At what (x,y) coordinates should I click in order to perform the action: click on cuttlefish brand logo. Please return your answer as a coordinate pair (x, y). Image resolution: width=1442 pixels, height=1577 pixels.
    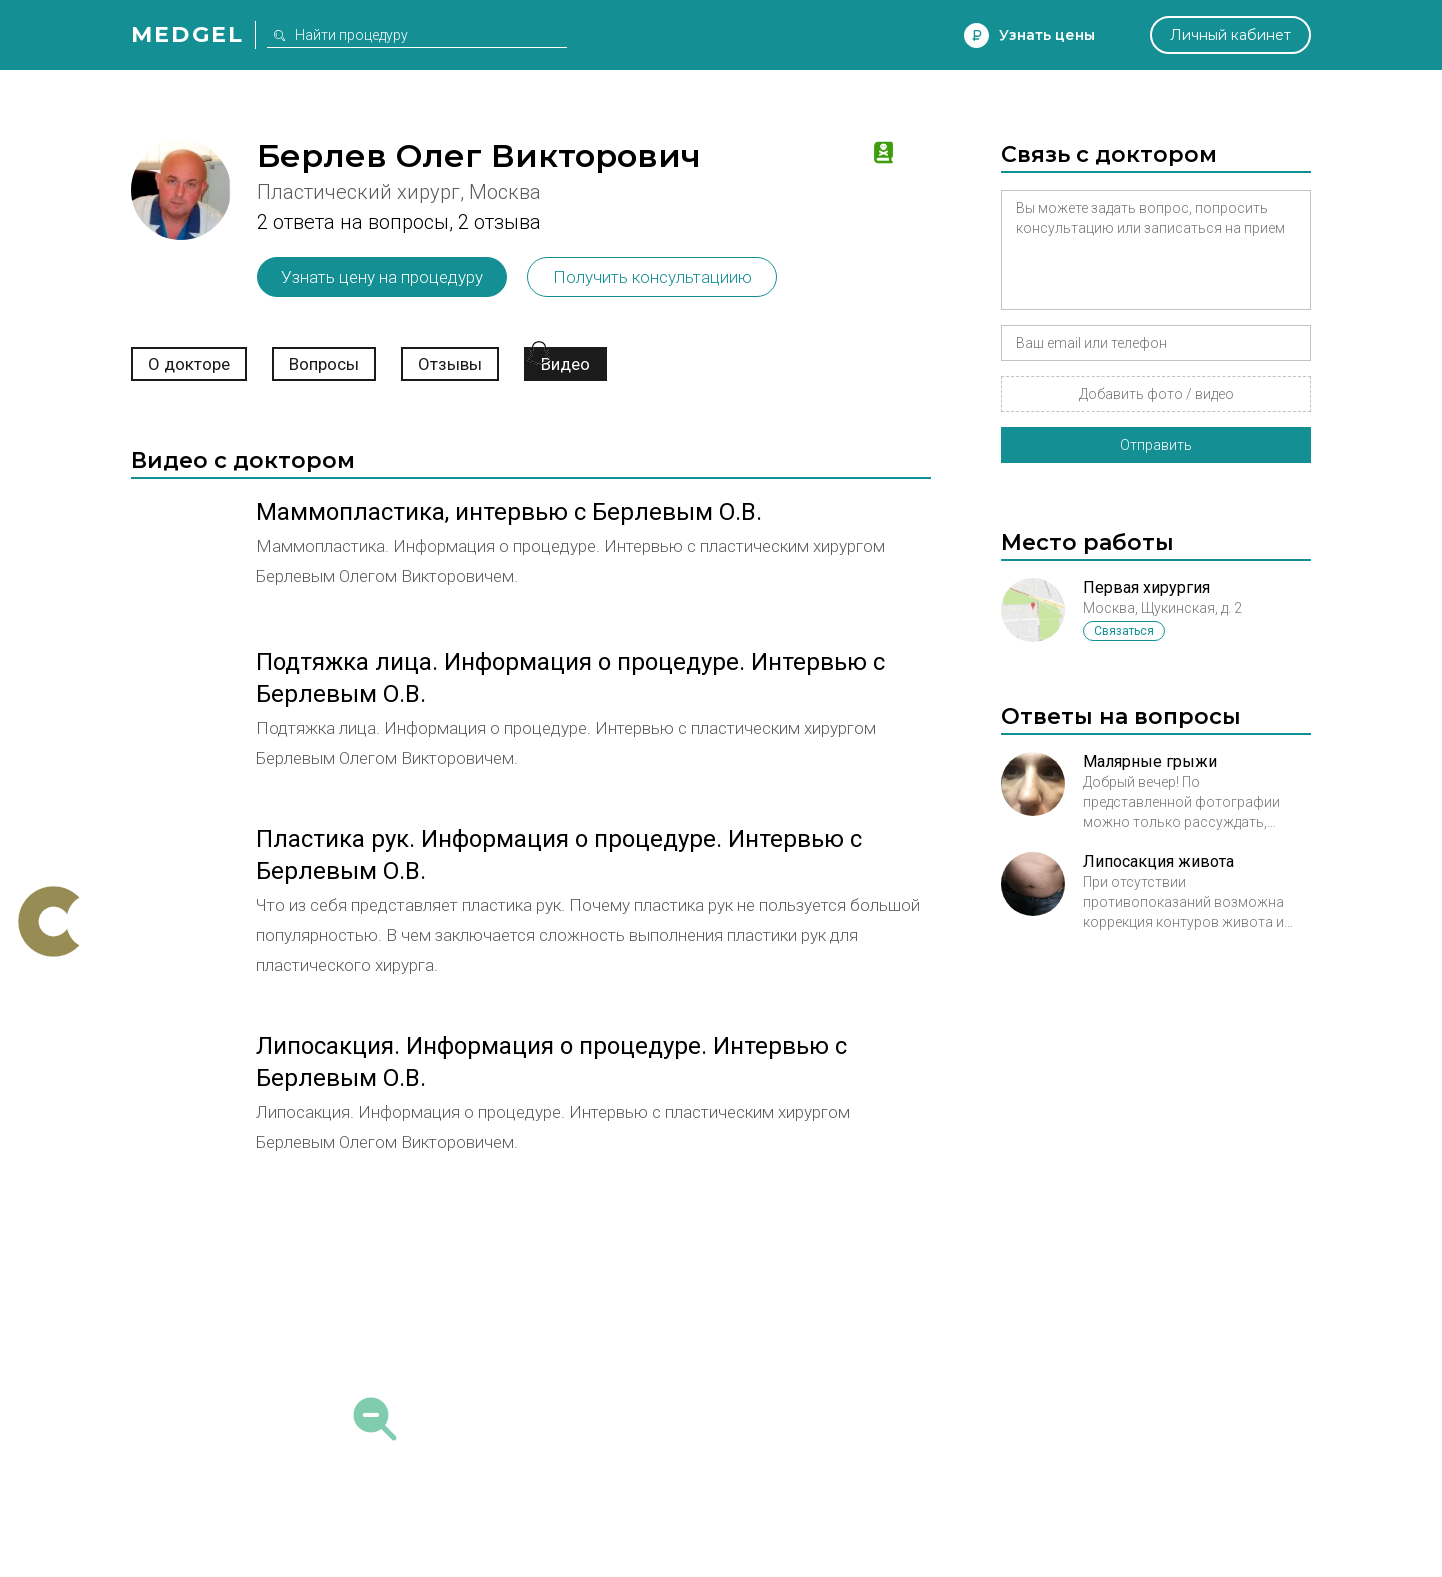
    Looking at the image, I should click on (49, 921).